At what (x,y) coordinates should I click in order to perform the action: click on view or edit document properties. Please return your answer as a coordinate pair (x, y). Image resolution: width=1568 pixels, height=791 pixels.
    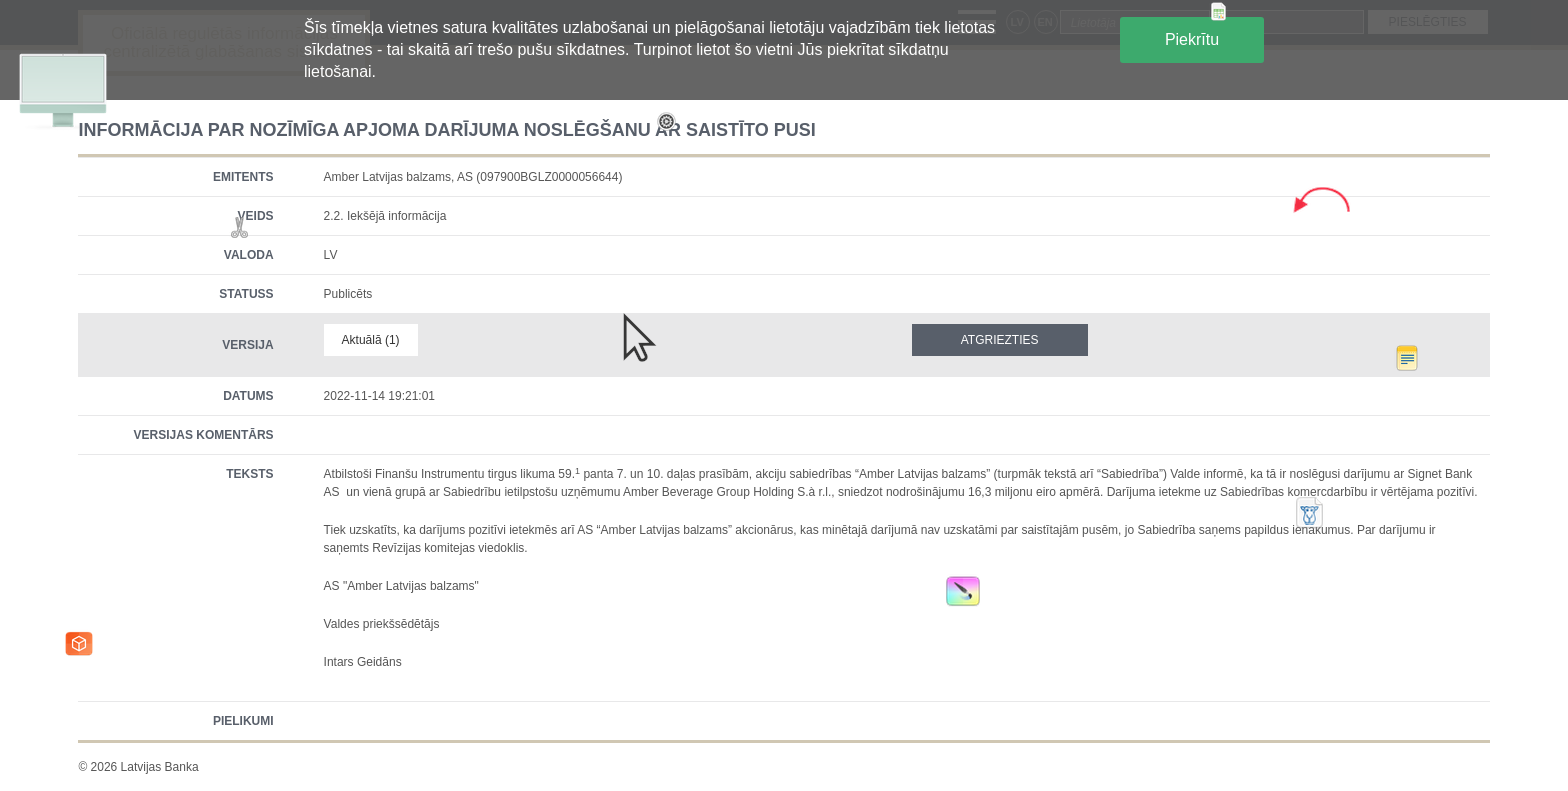
    Looking at the image, I should click on (666, 121).